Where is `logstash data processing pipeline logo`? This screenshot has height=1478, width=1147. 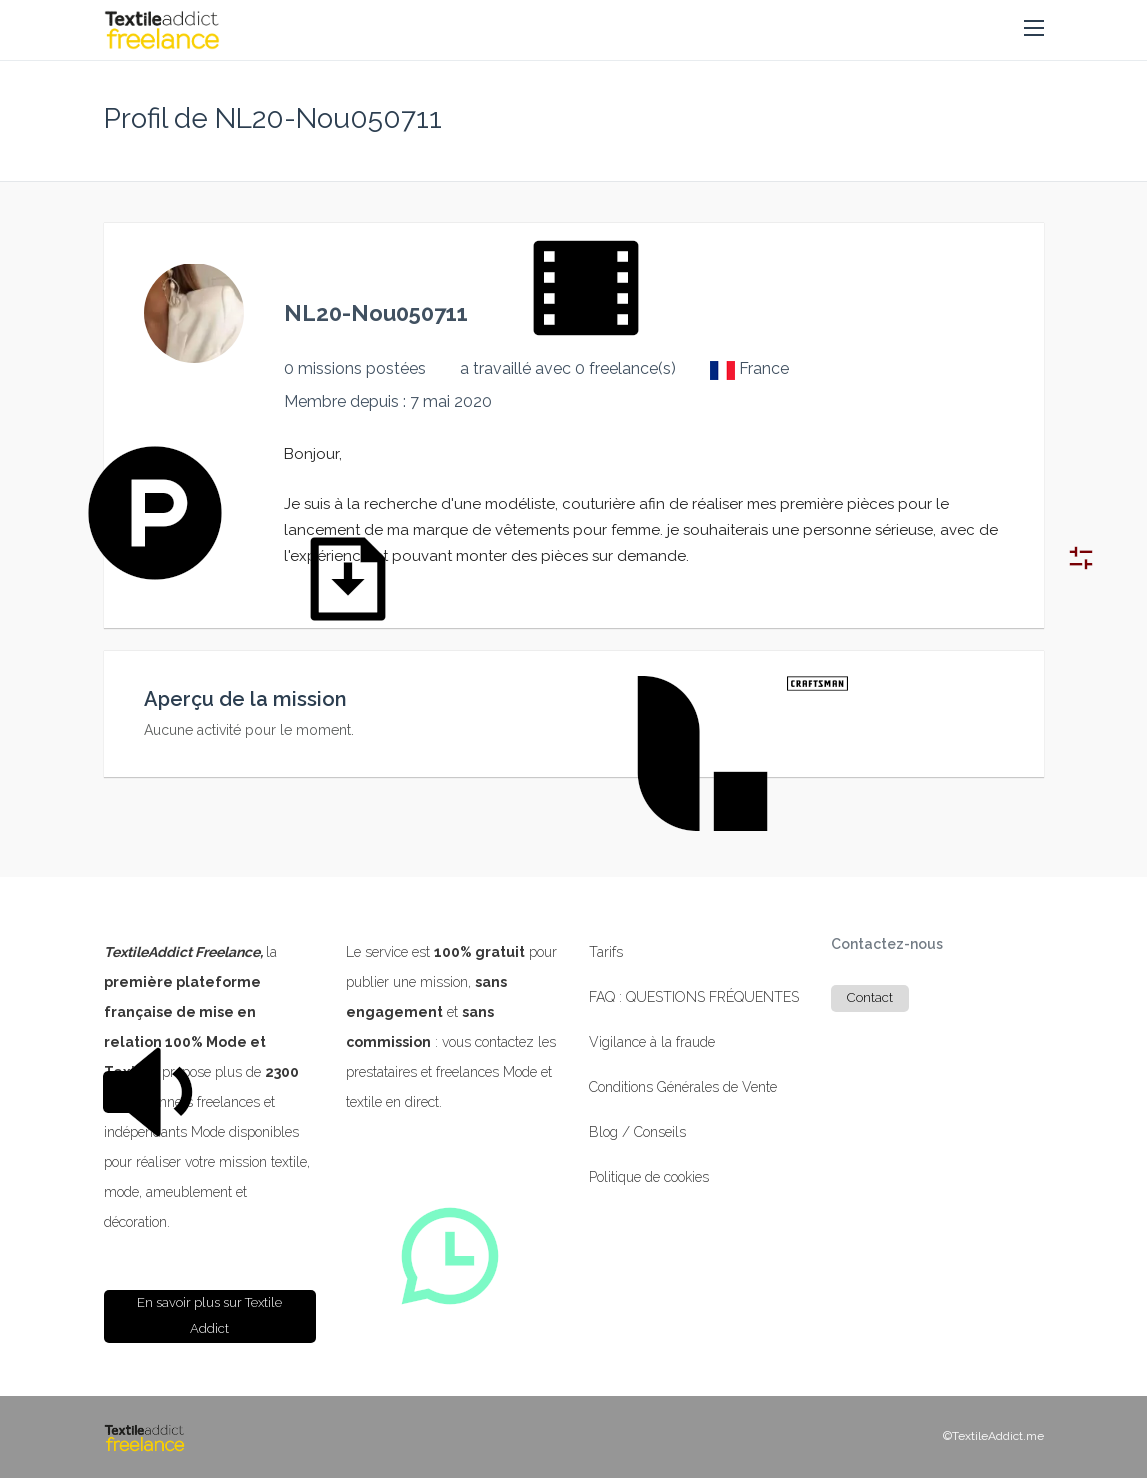 logstash data processing pipeline logo is located at coordinates (702, 753).